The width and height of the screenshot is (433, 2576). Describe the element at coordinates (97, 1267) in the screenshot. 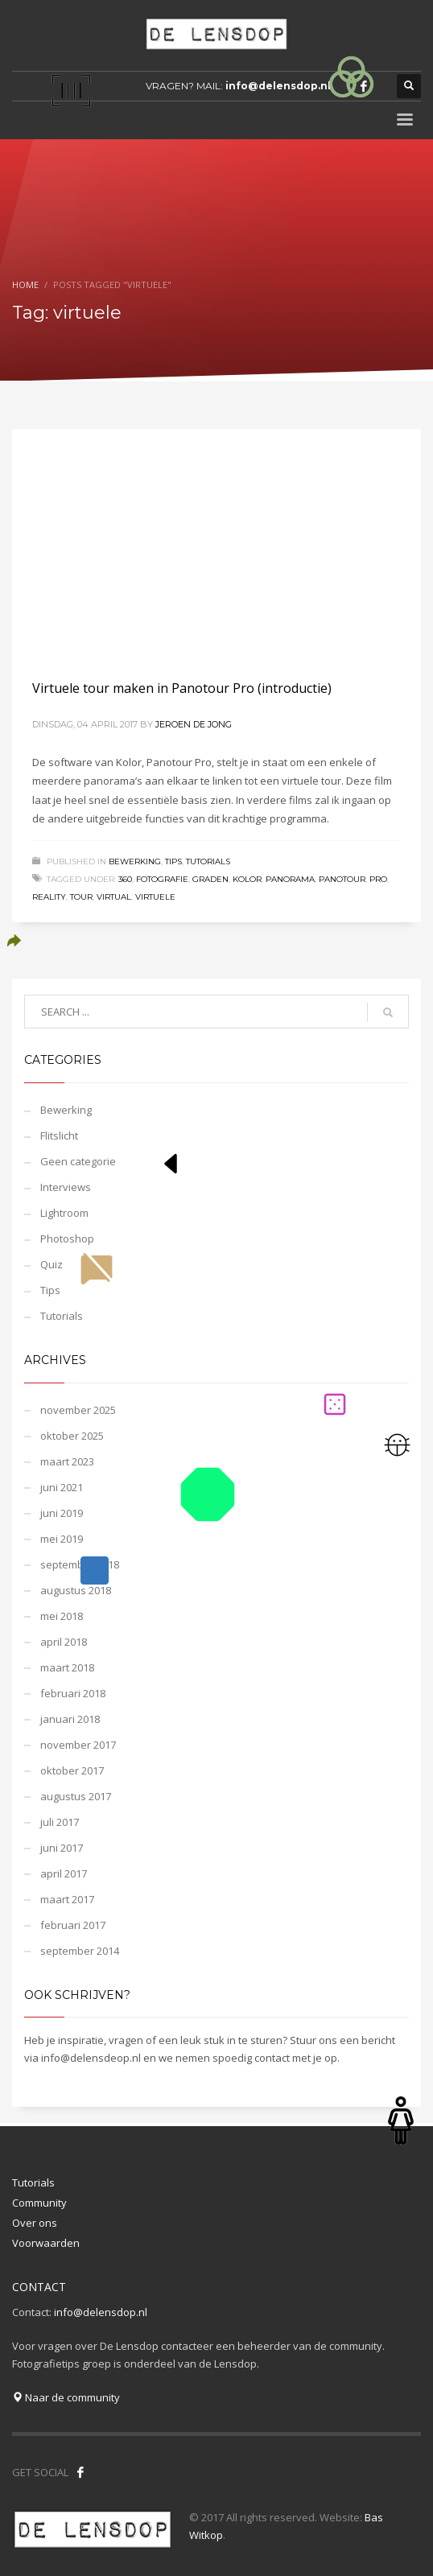

I see `mute or disable chat notifications` at that location.